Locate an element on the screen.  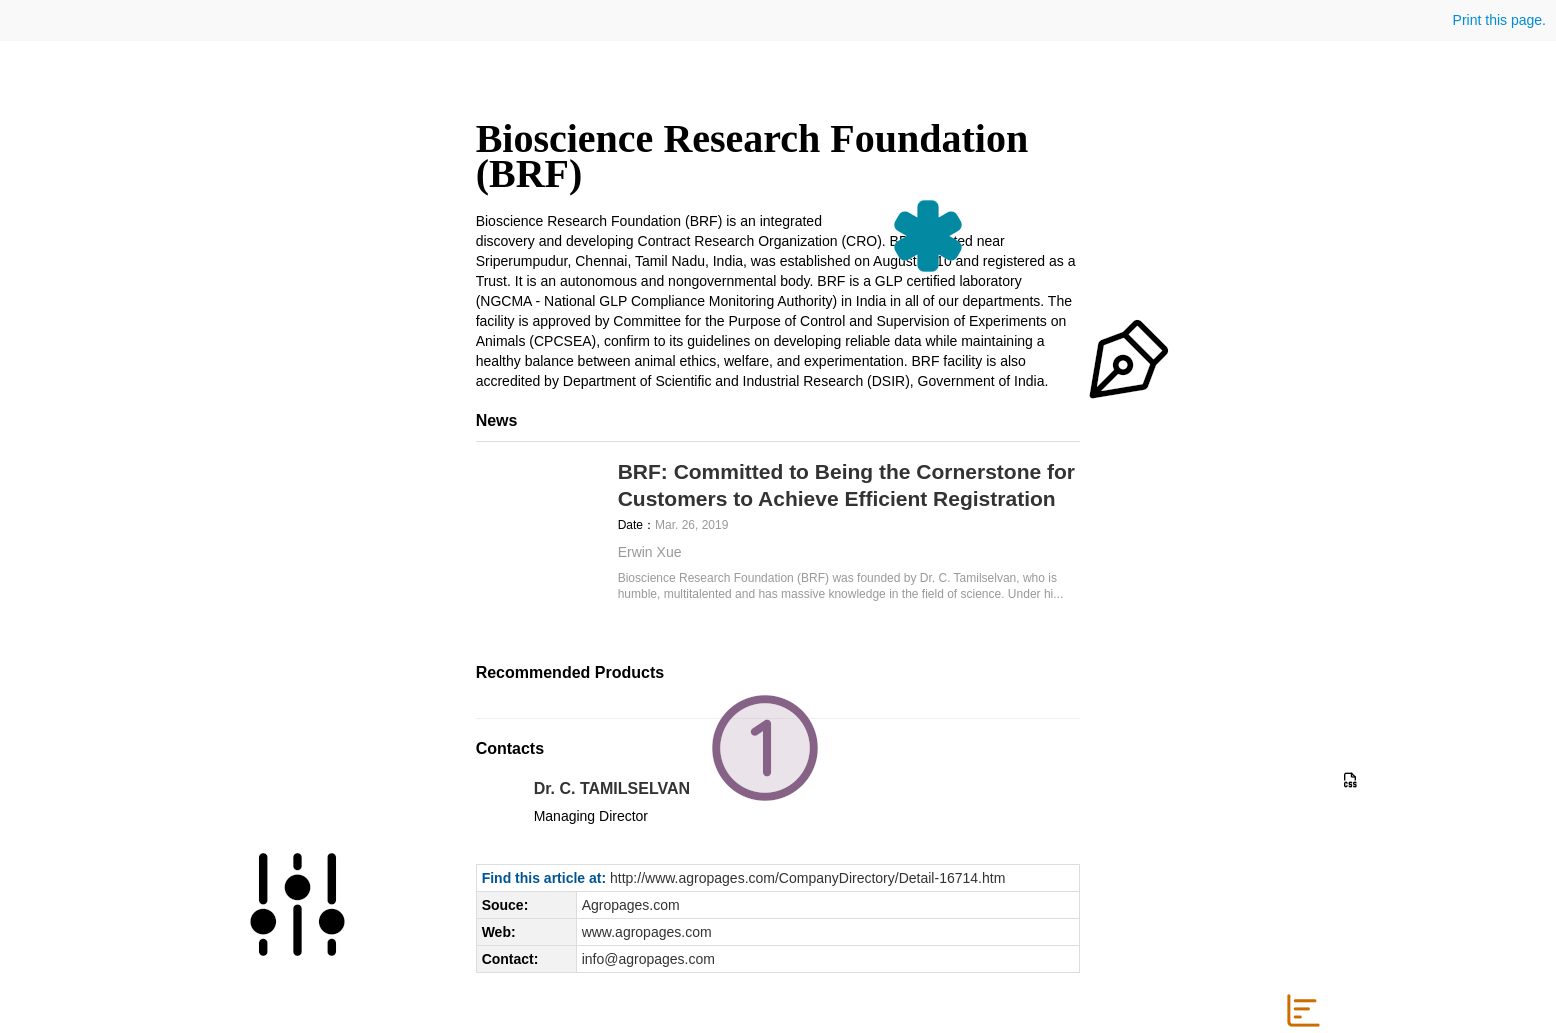
access health or medical services is located at coordinates (928, 236).